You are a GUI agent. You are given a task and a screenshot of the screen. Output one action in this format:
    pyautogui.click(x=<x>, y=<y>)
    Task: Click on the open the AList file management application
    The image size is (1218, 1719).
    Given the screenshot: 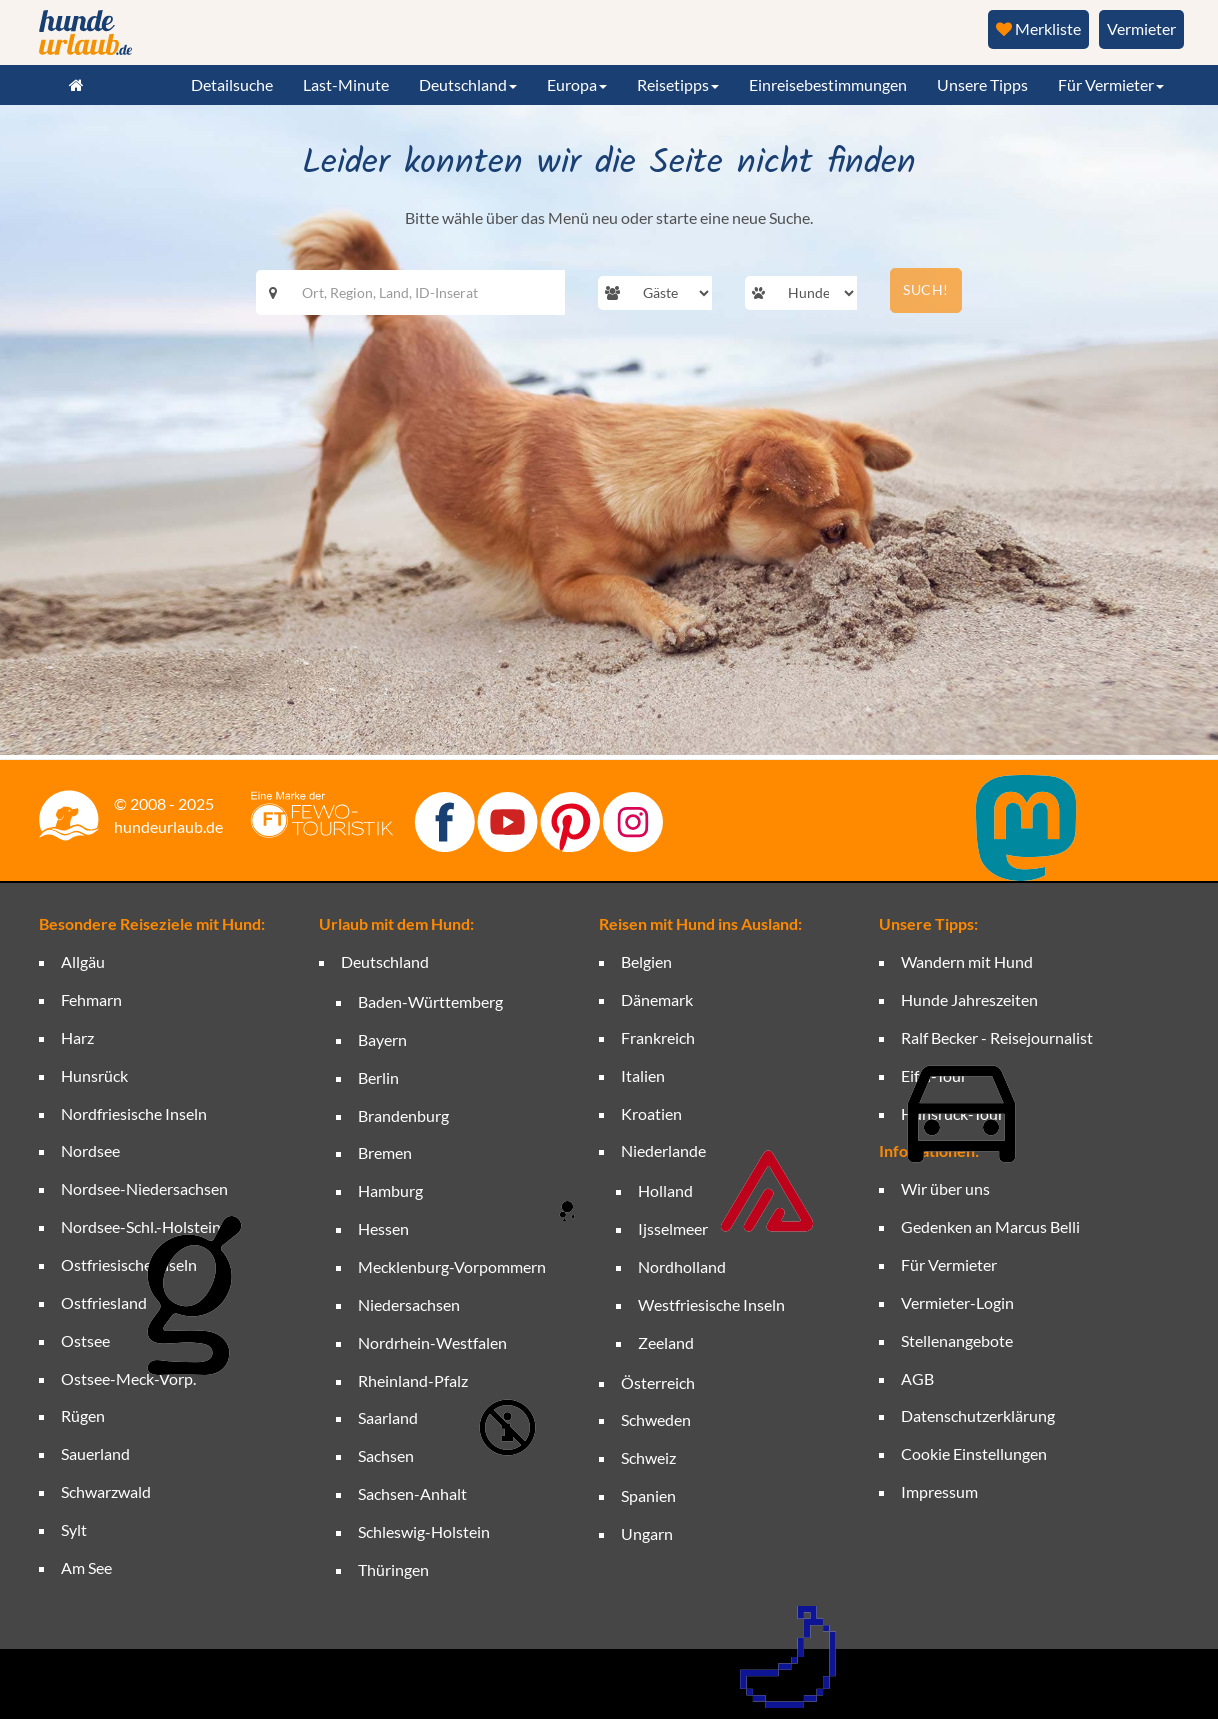 What is the action you would take?
    pyautogui.click(x=767, y=1191)
    